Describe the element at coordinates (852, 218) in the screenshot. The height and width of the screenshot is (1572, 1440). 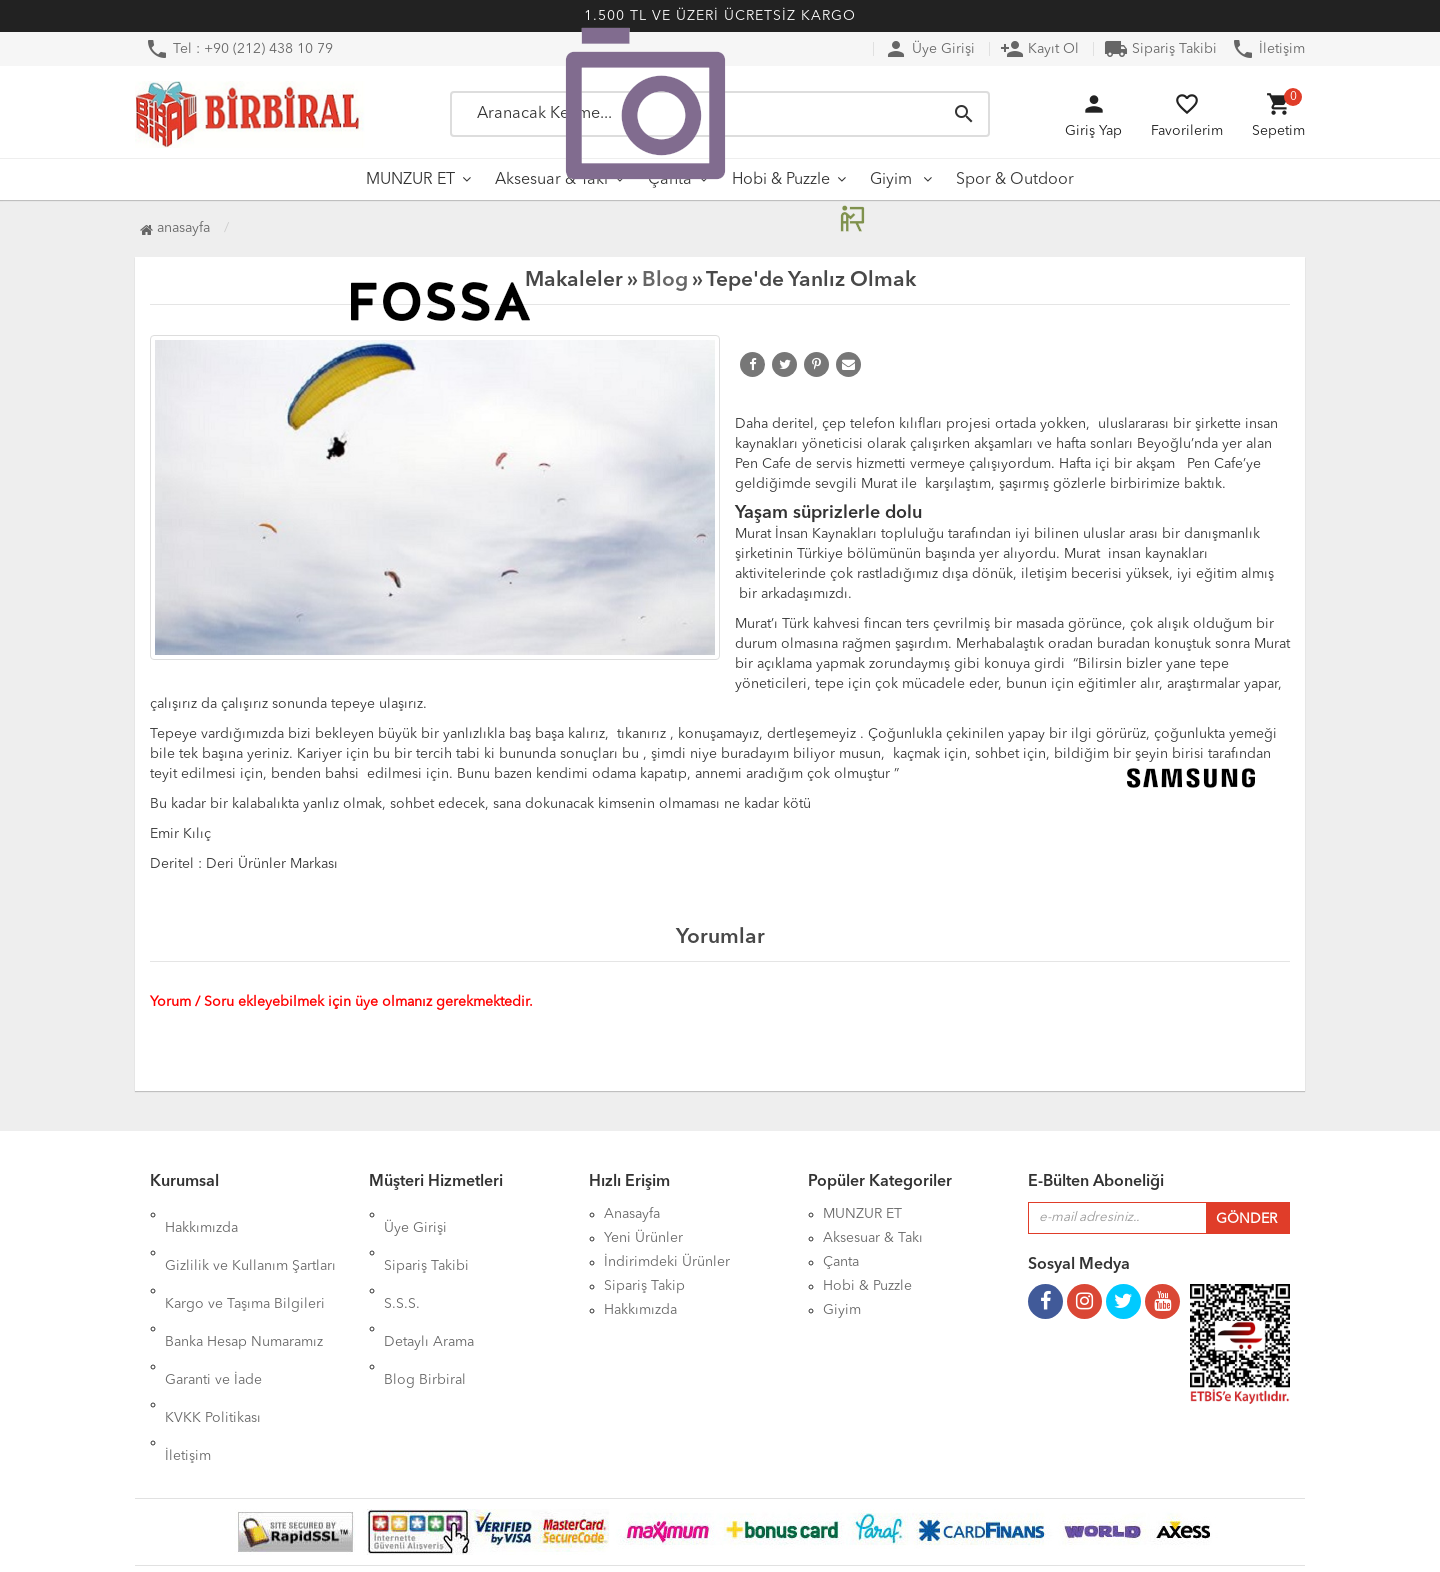
I see `start or view a presentation` at that location.